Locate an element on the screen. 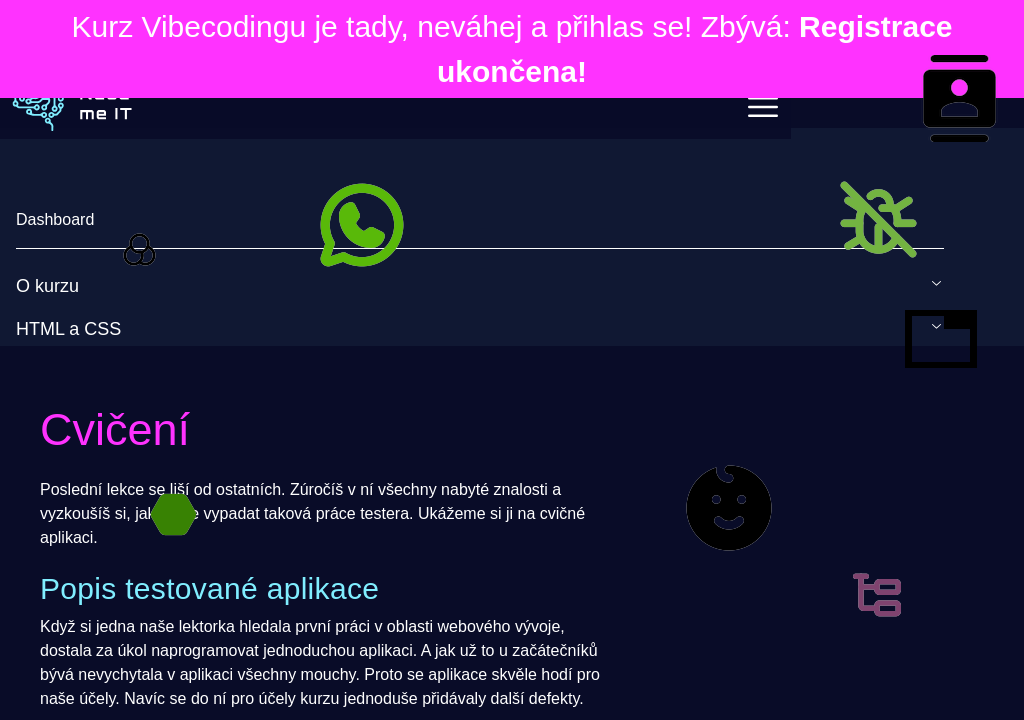 The image size is (1024, 720). access your contacts list is located at coordinates (959, 98).